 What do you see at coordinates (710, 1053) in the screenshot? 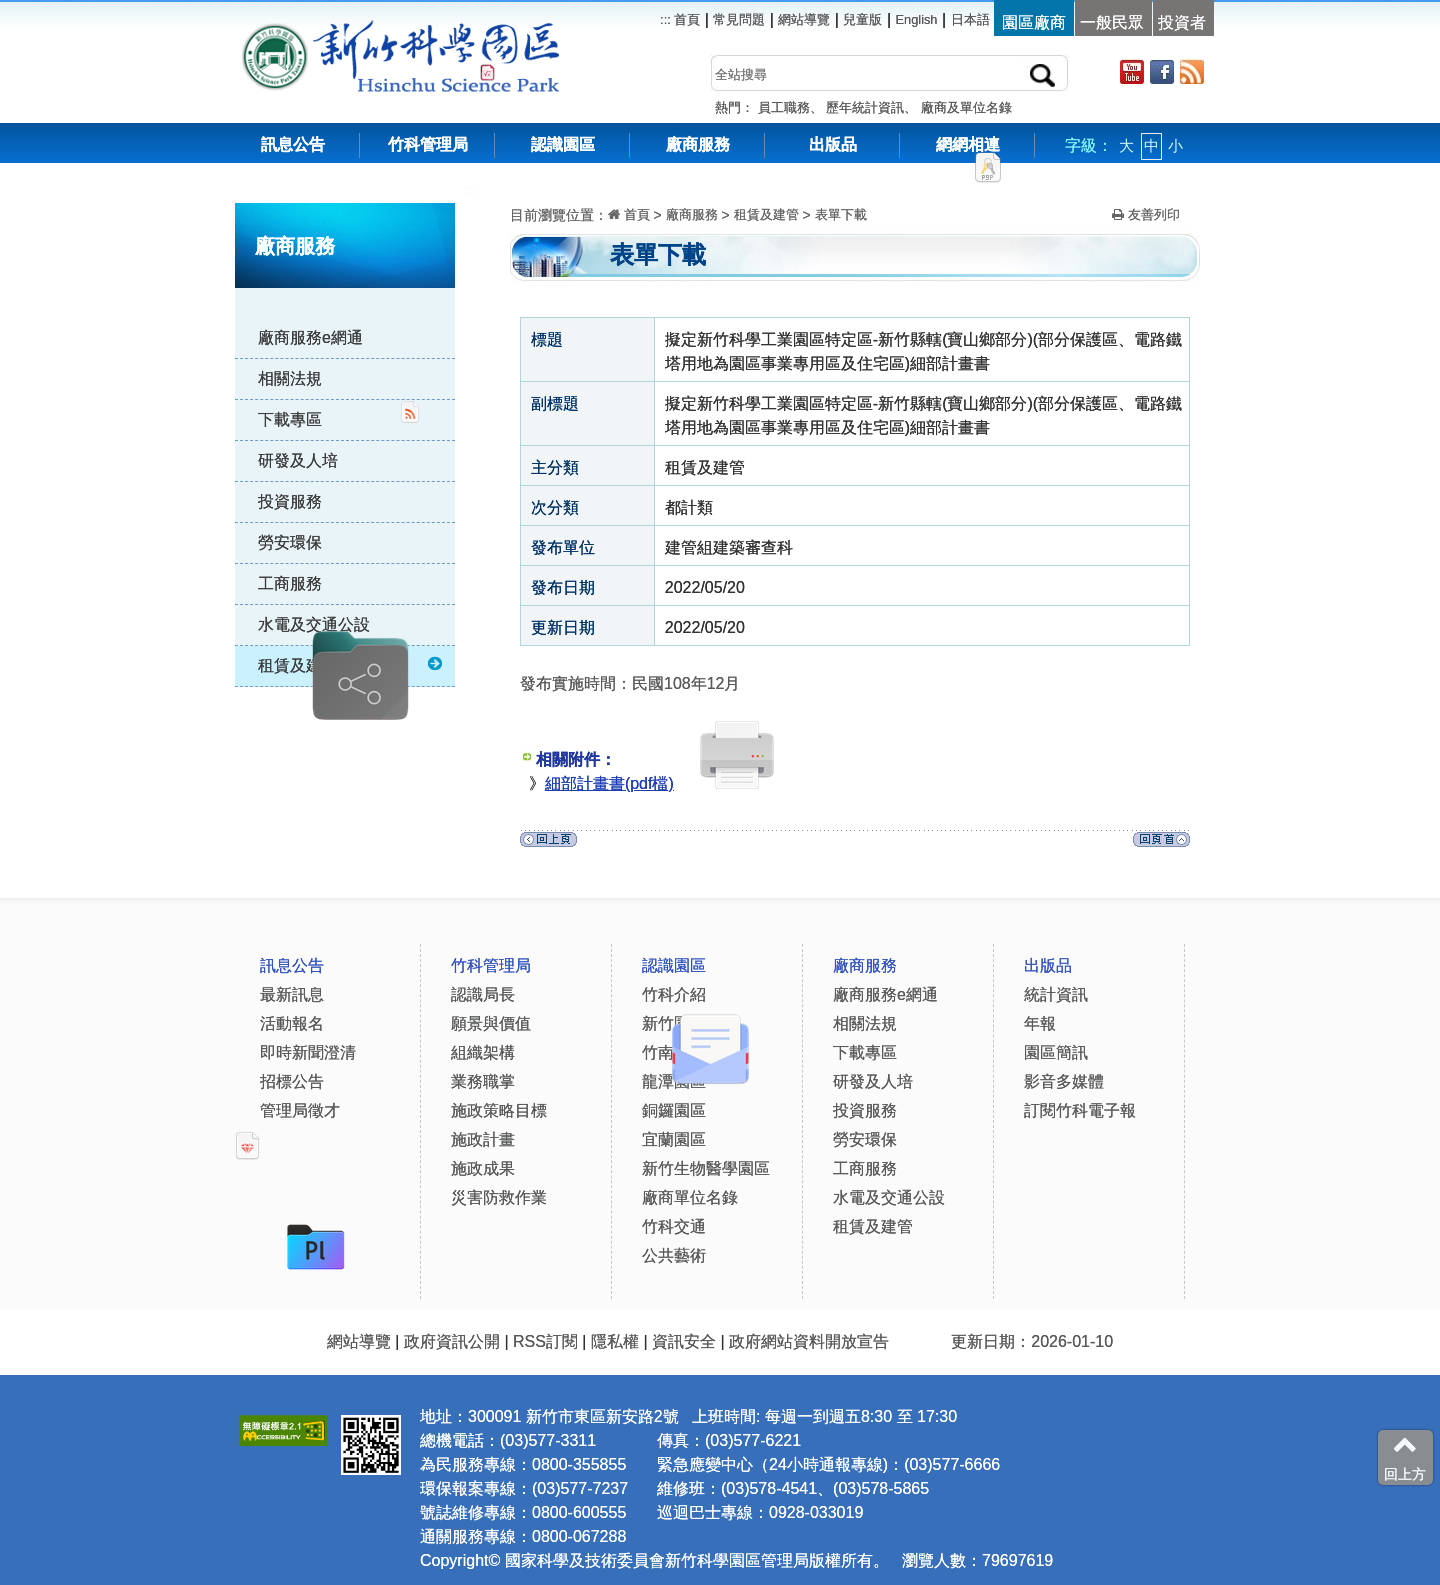
I see `indicates a message has been read` at bounding box center [710, 1053].